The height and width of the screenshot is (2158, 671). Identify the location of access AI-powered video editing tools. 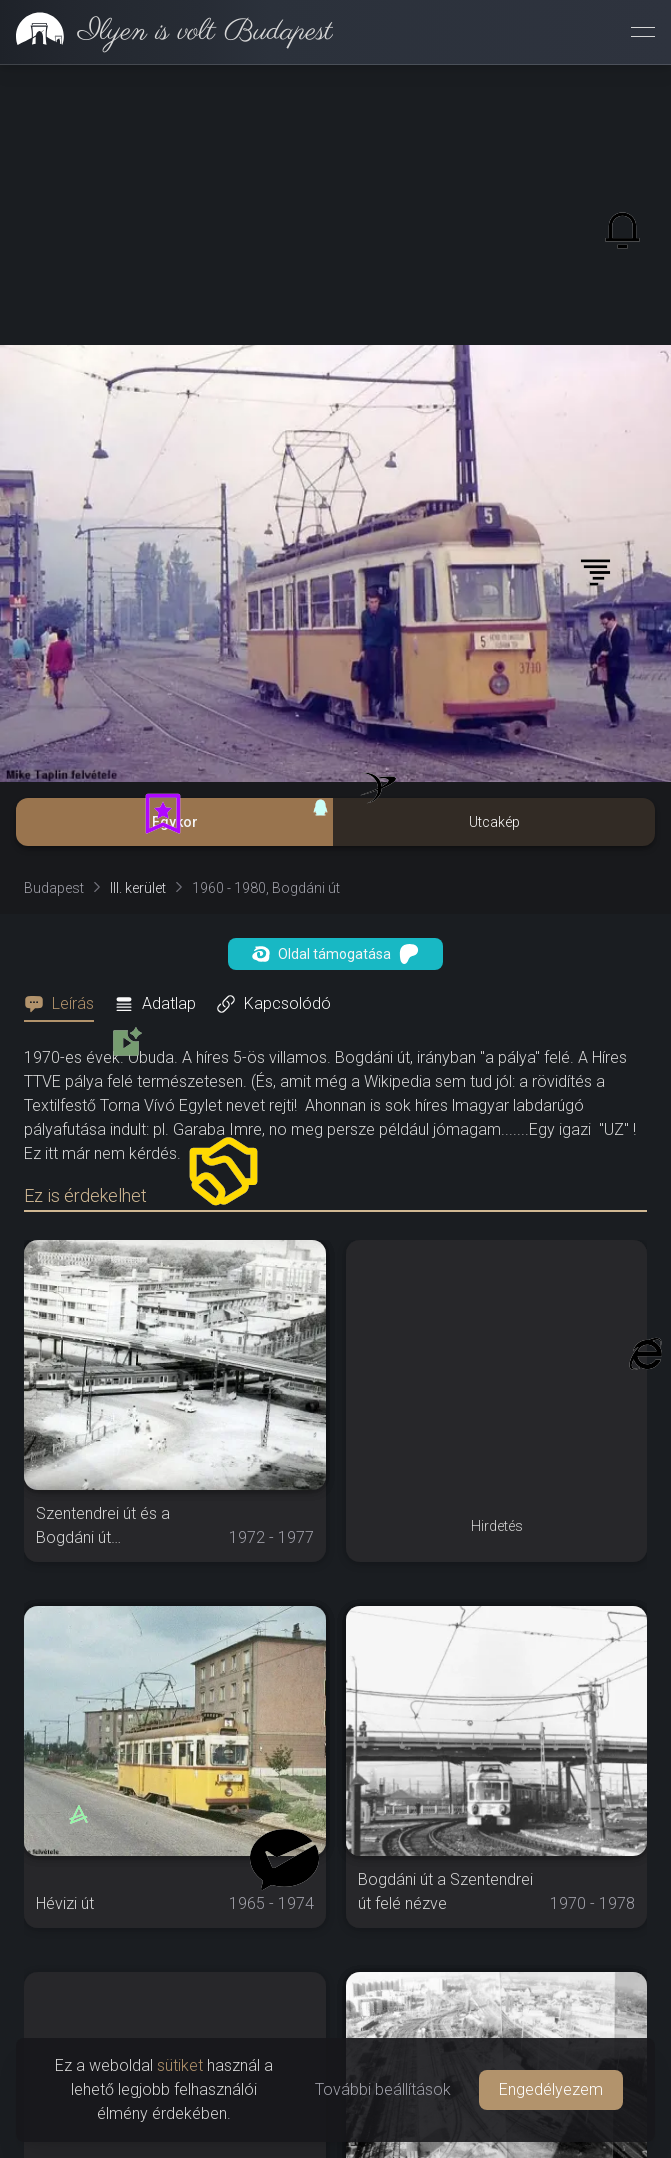
(126, 1043).